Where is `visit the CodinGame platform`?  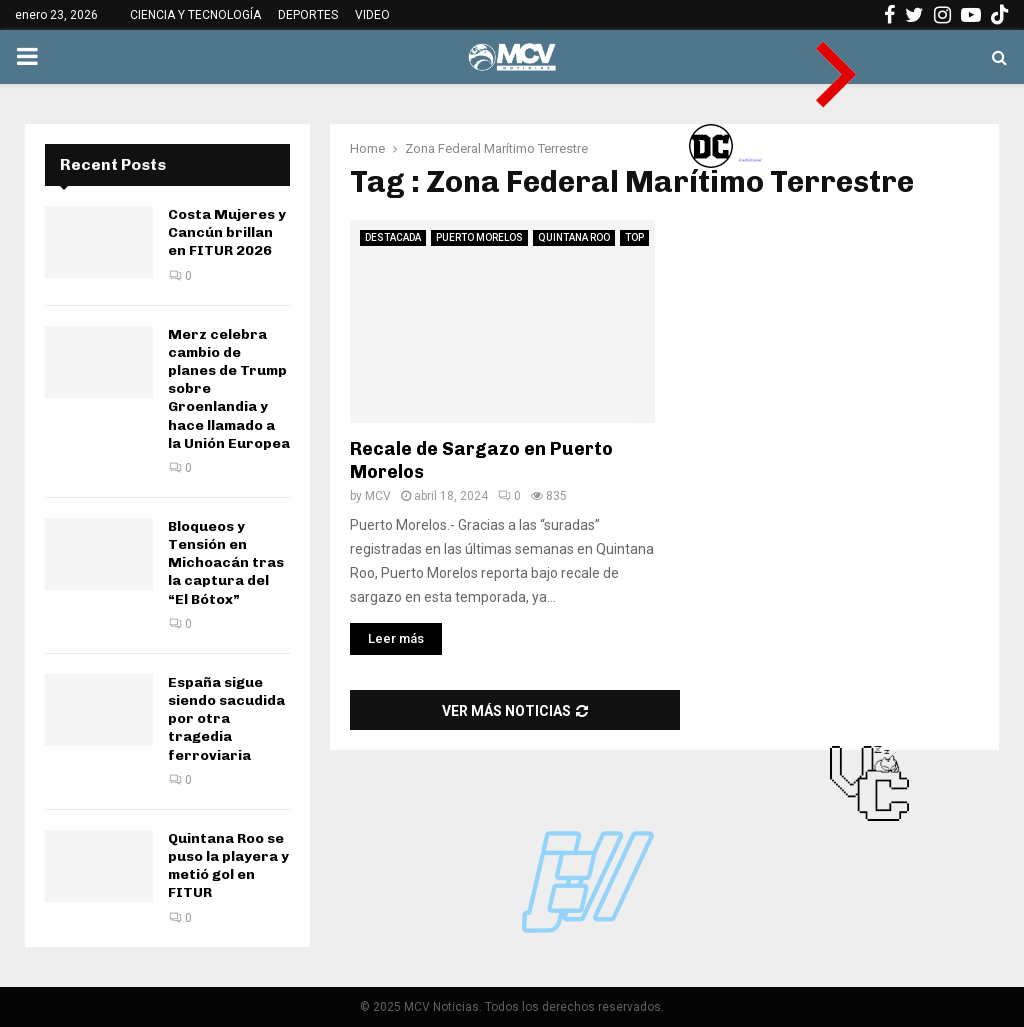 visit the CodinGame platform is located at coordinates (751, 160).